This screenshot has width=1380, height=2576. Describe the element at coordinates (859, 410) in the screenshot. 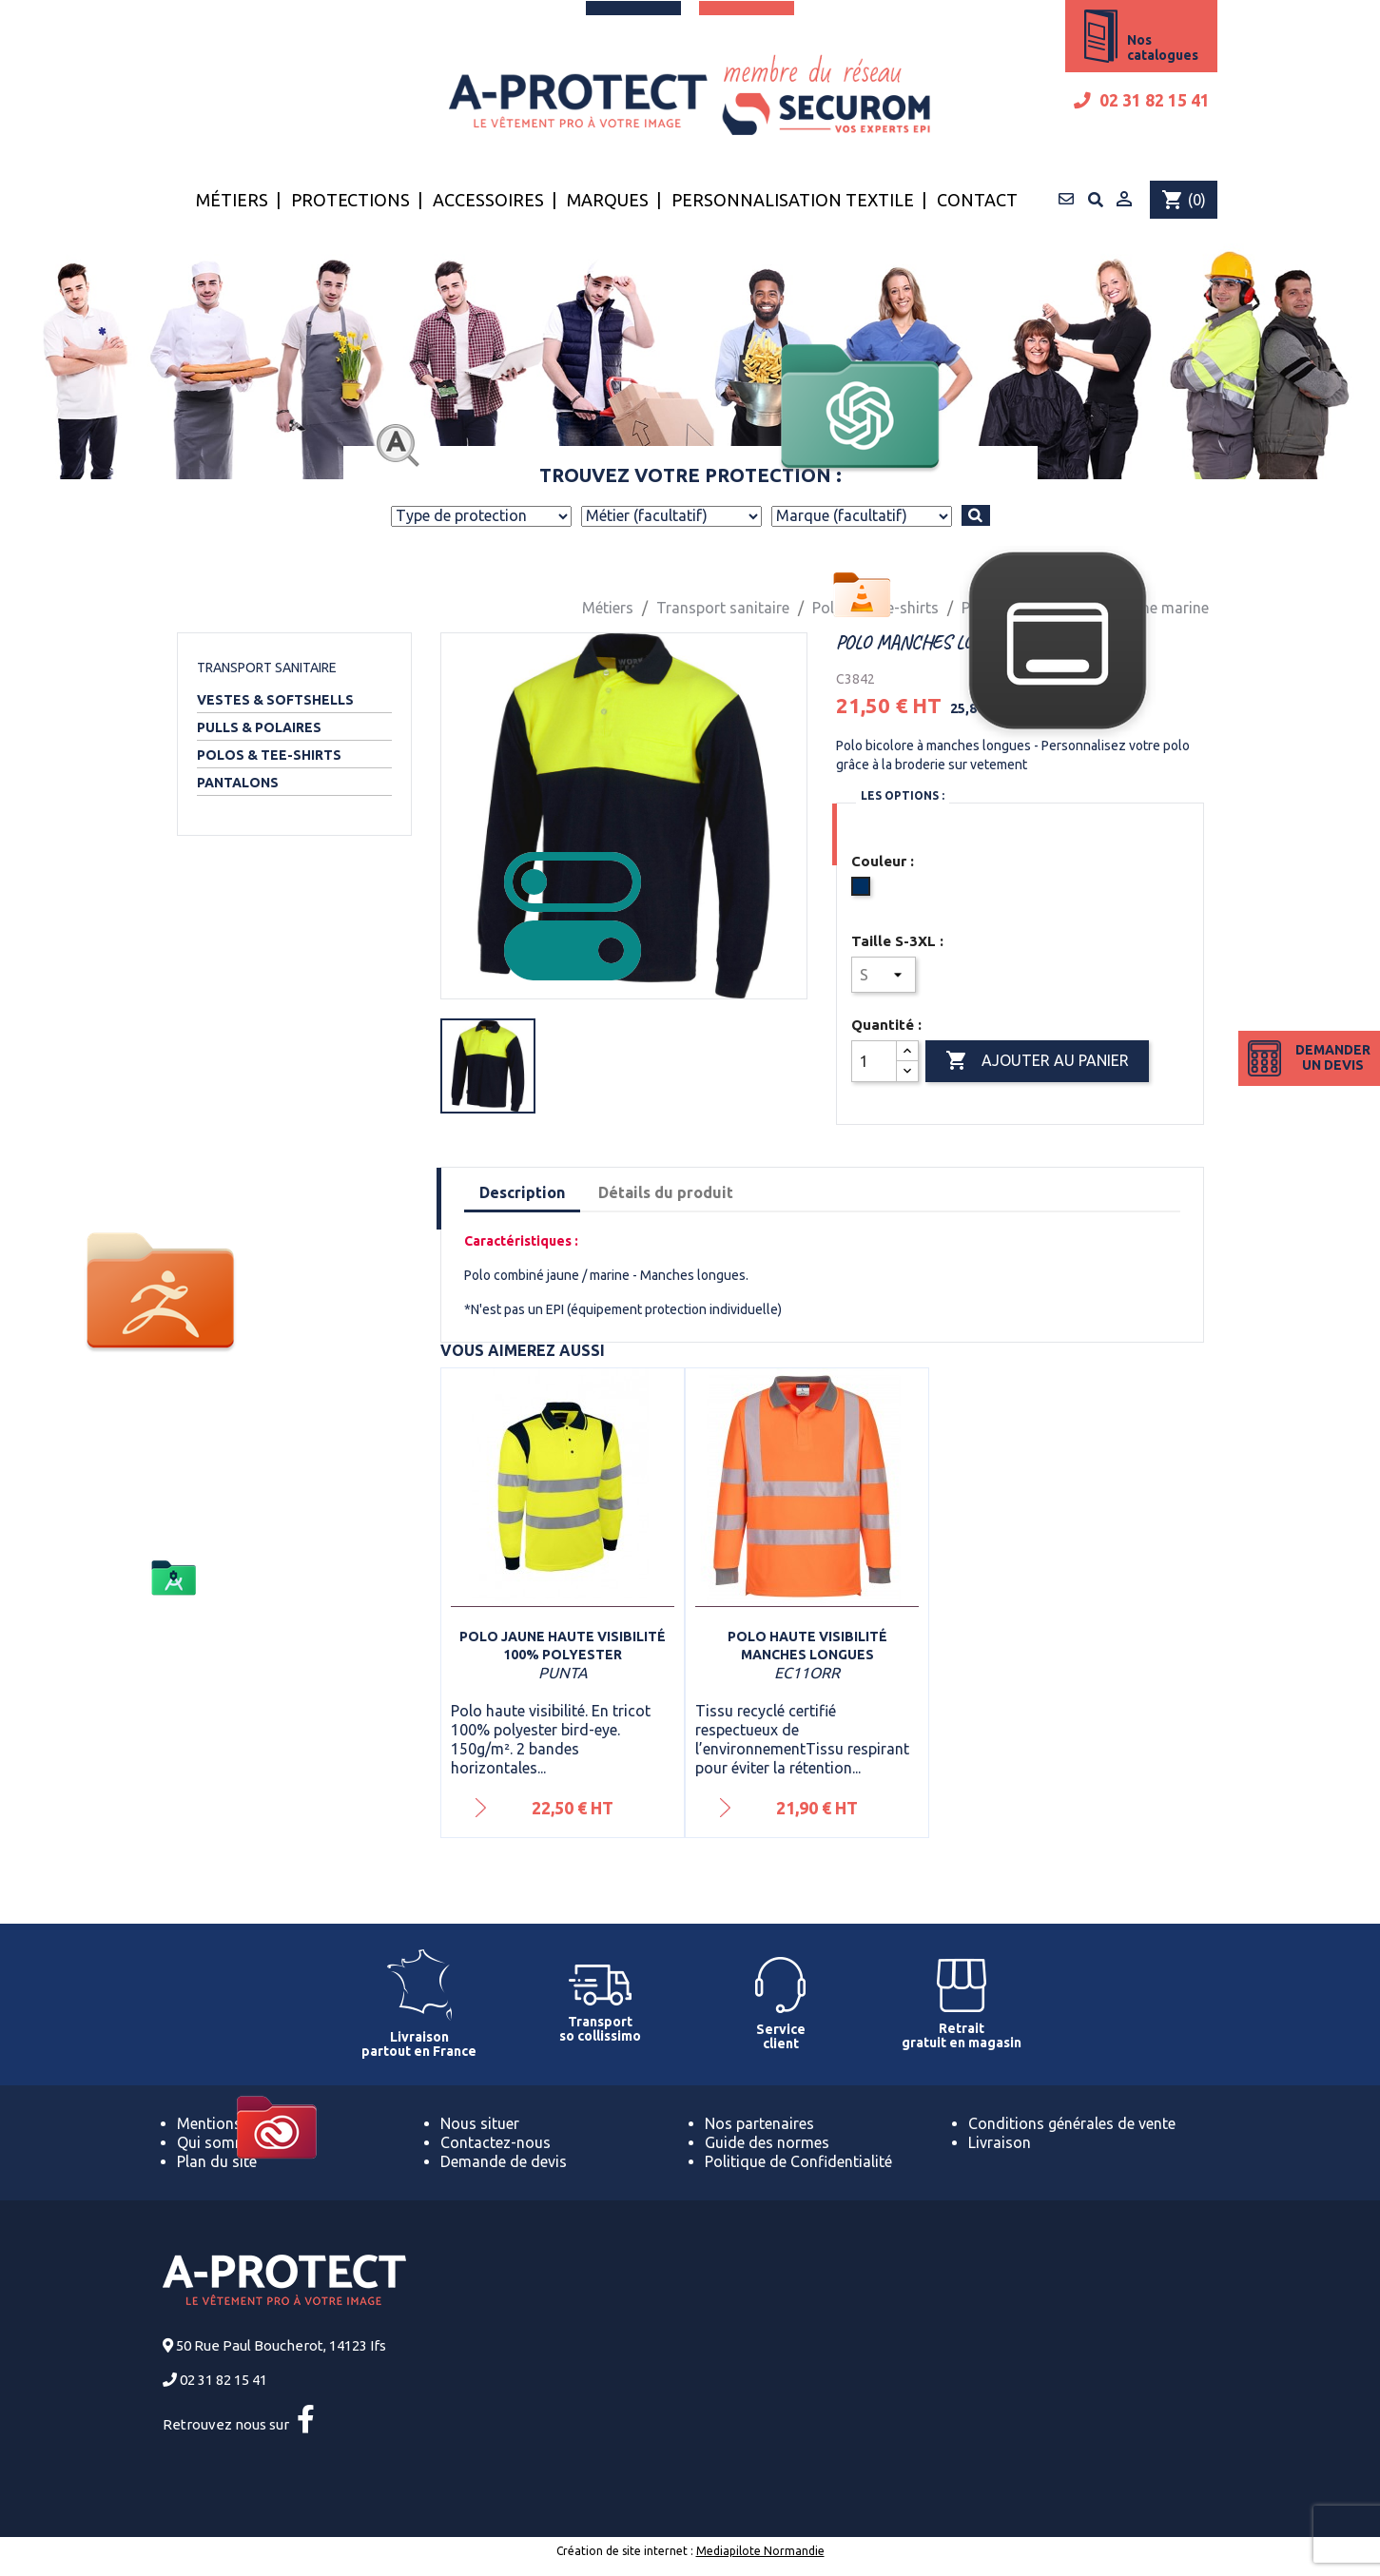

I see `open folder containing ChatGPT-related files` at that location.